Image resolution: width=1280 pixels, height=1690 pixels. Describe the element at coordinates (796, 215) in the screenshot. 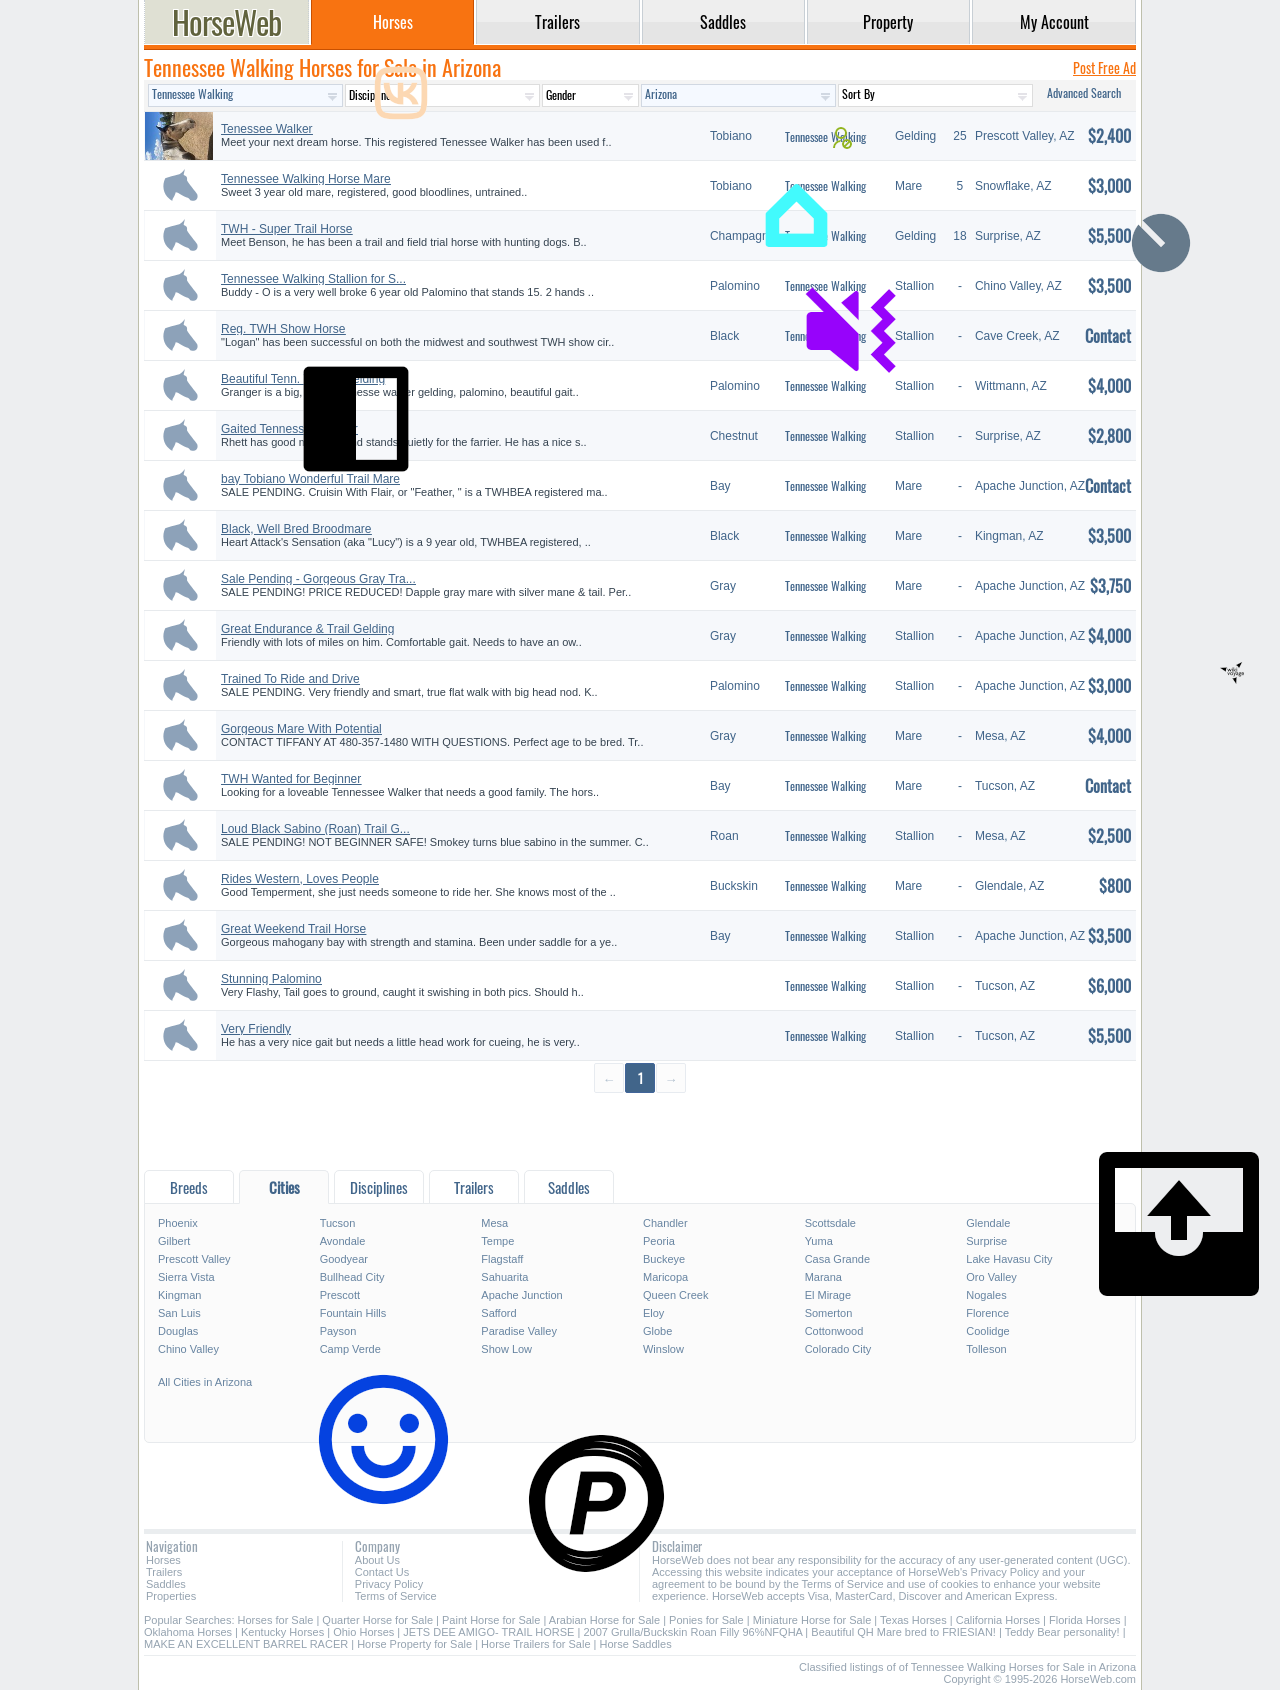

I see `open google home app` at that location.